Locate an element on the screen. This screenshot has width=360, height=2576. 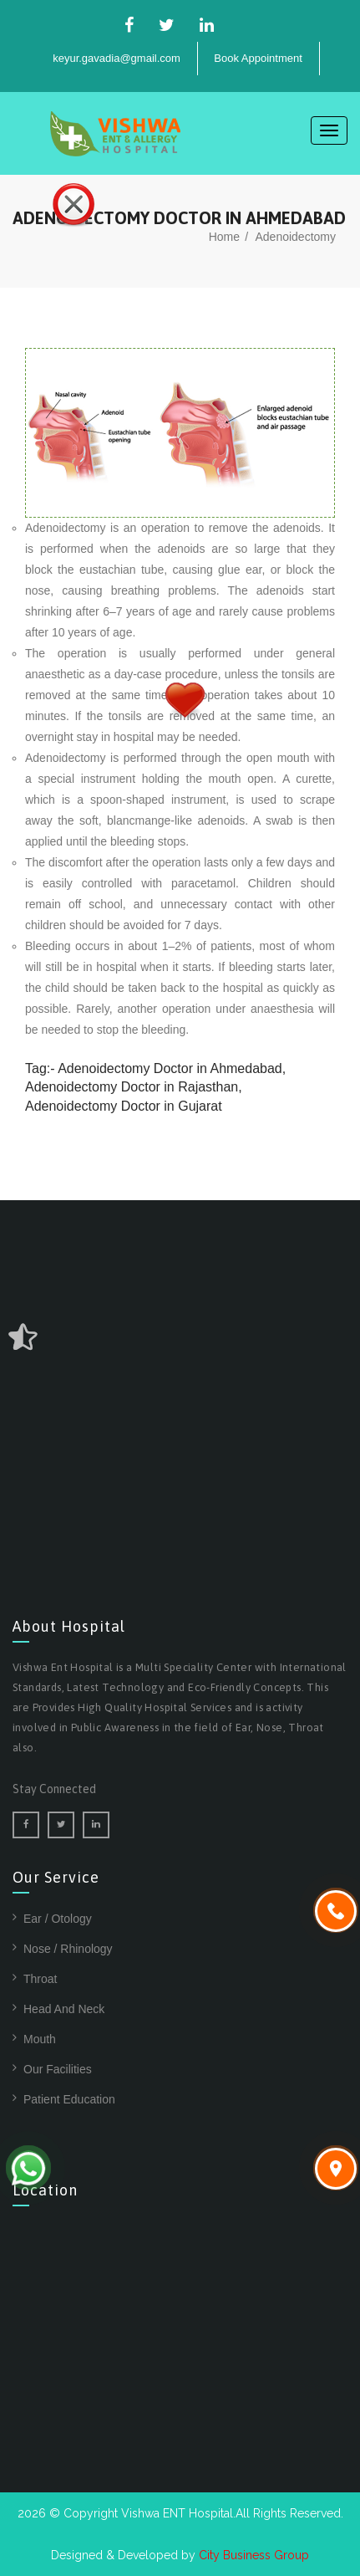
delete selected item is located at coordinates (74, 204).